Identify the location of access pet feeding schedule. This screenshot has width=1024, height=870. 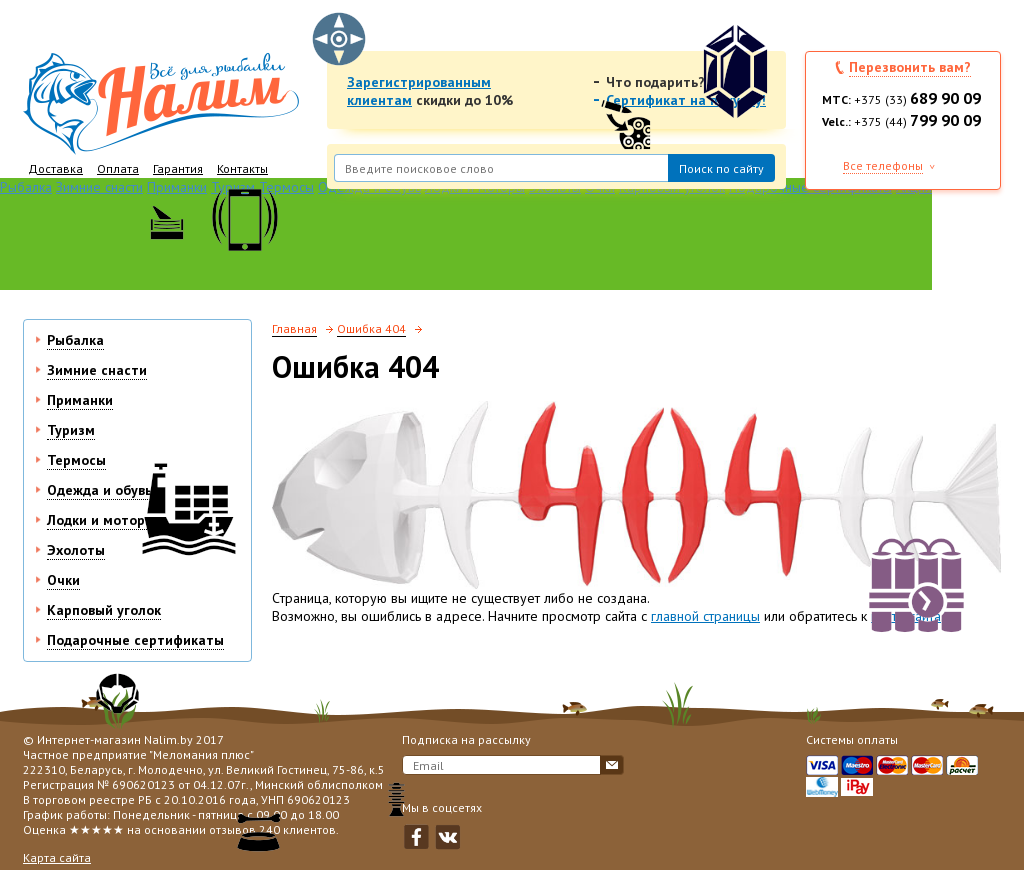
(258, 830).